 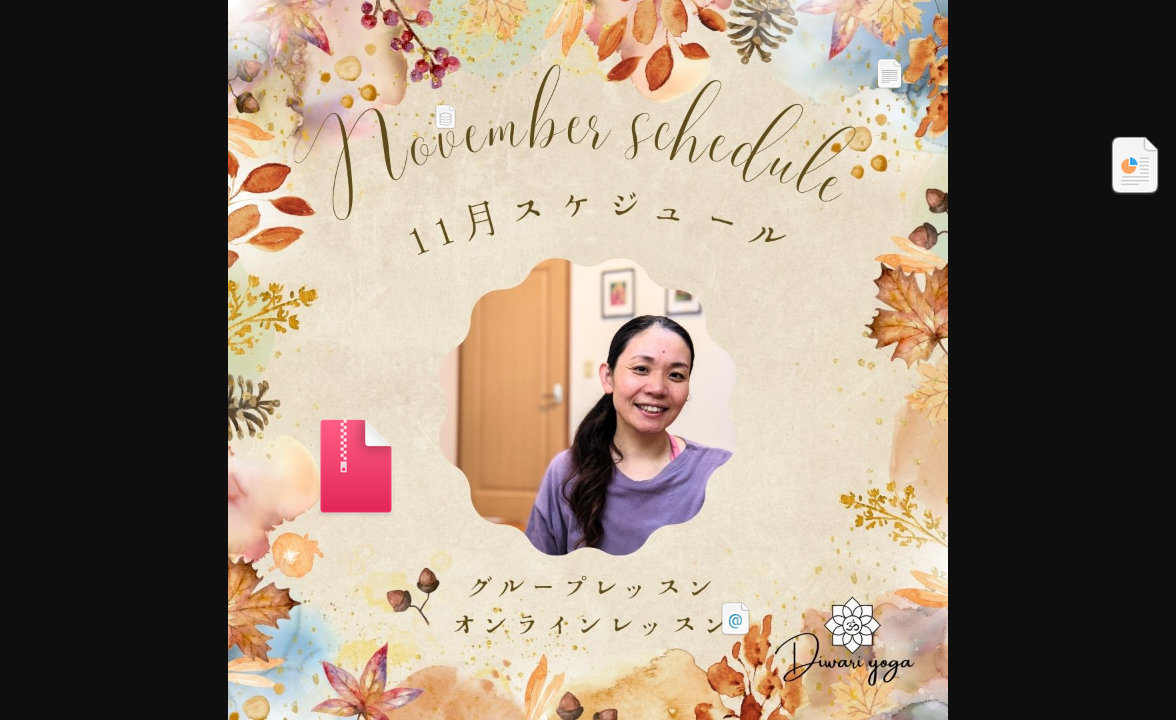 I want to click on open a presentation file, so click(x=1135, y=165).